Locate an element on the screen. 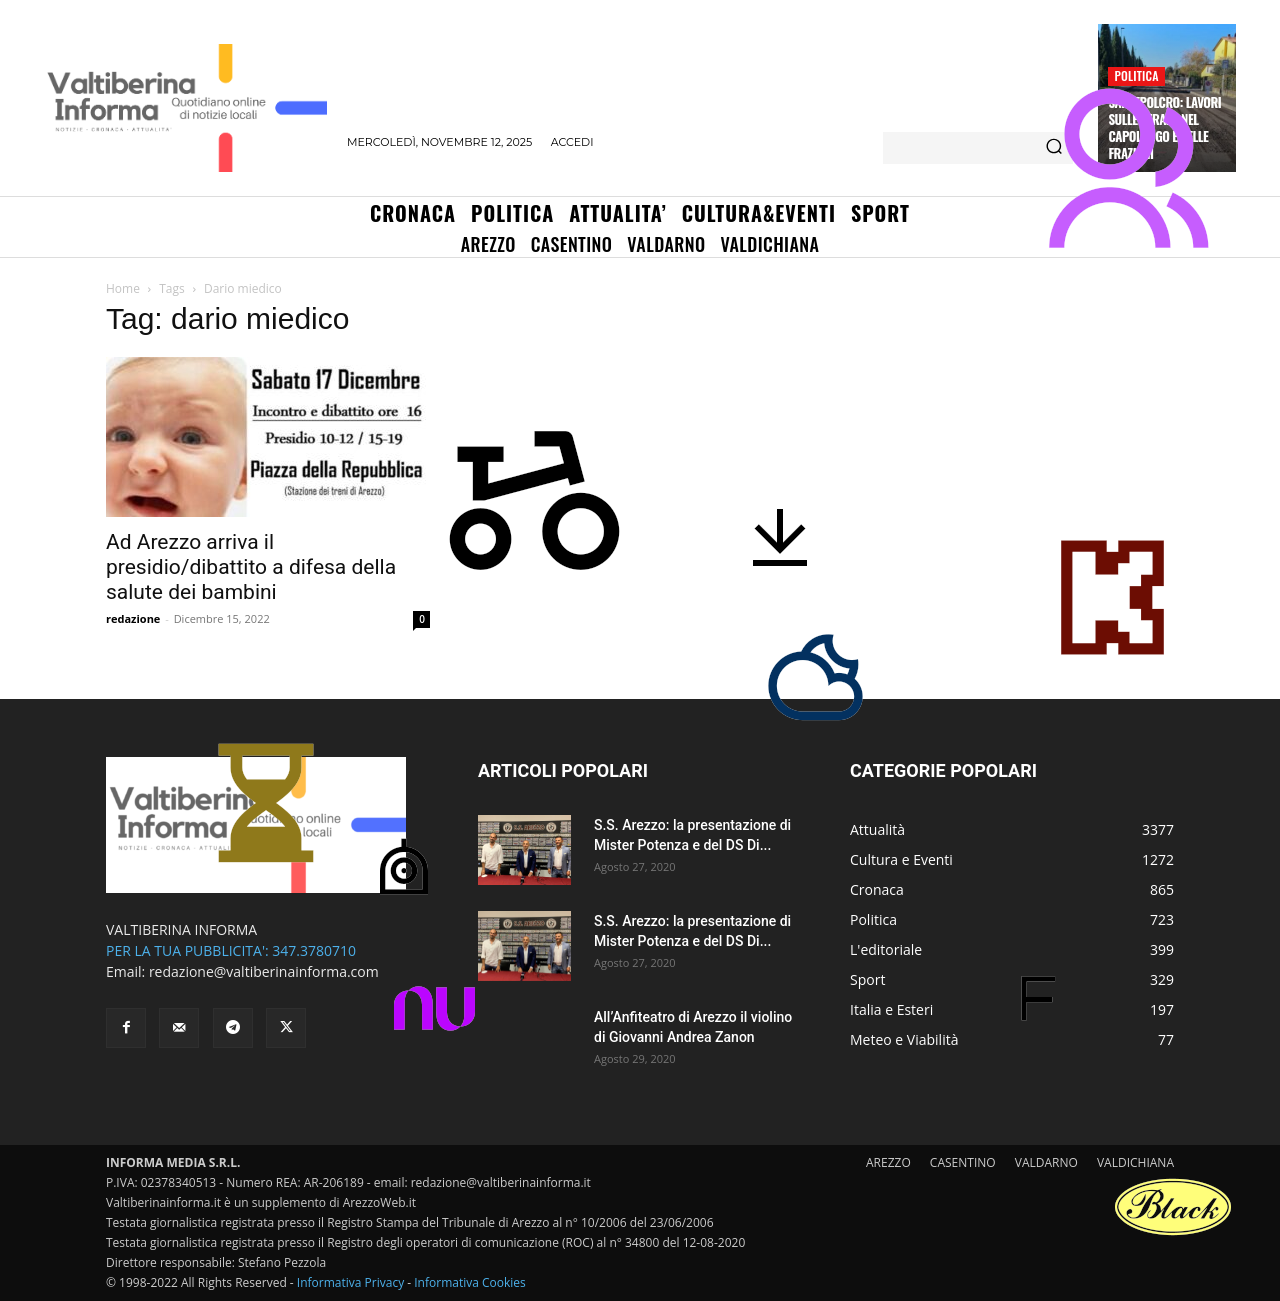 The height and width of the screenshot is (1301, 1280). download a file or document is located at coordinates (780, 539).